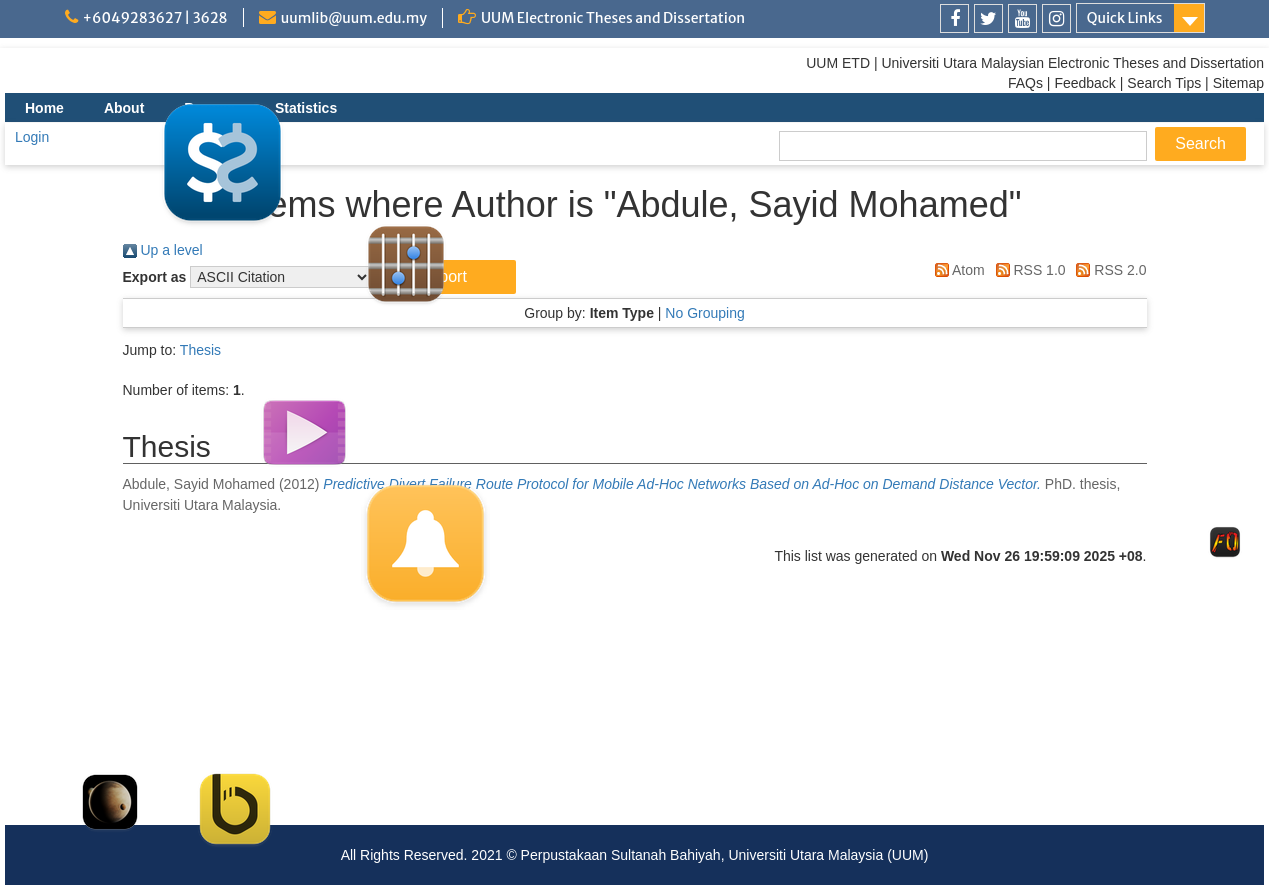 The image size is (1269, 890). What do you see at coordinates (304, 432) in the screenshot?
I see `open celluloid media player` at bounding box center [304, 432].